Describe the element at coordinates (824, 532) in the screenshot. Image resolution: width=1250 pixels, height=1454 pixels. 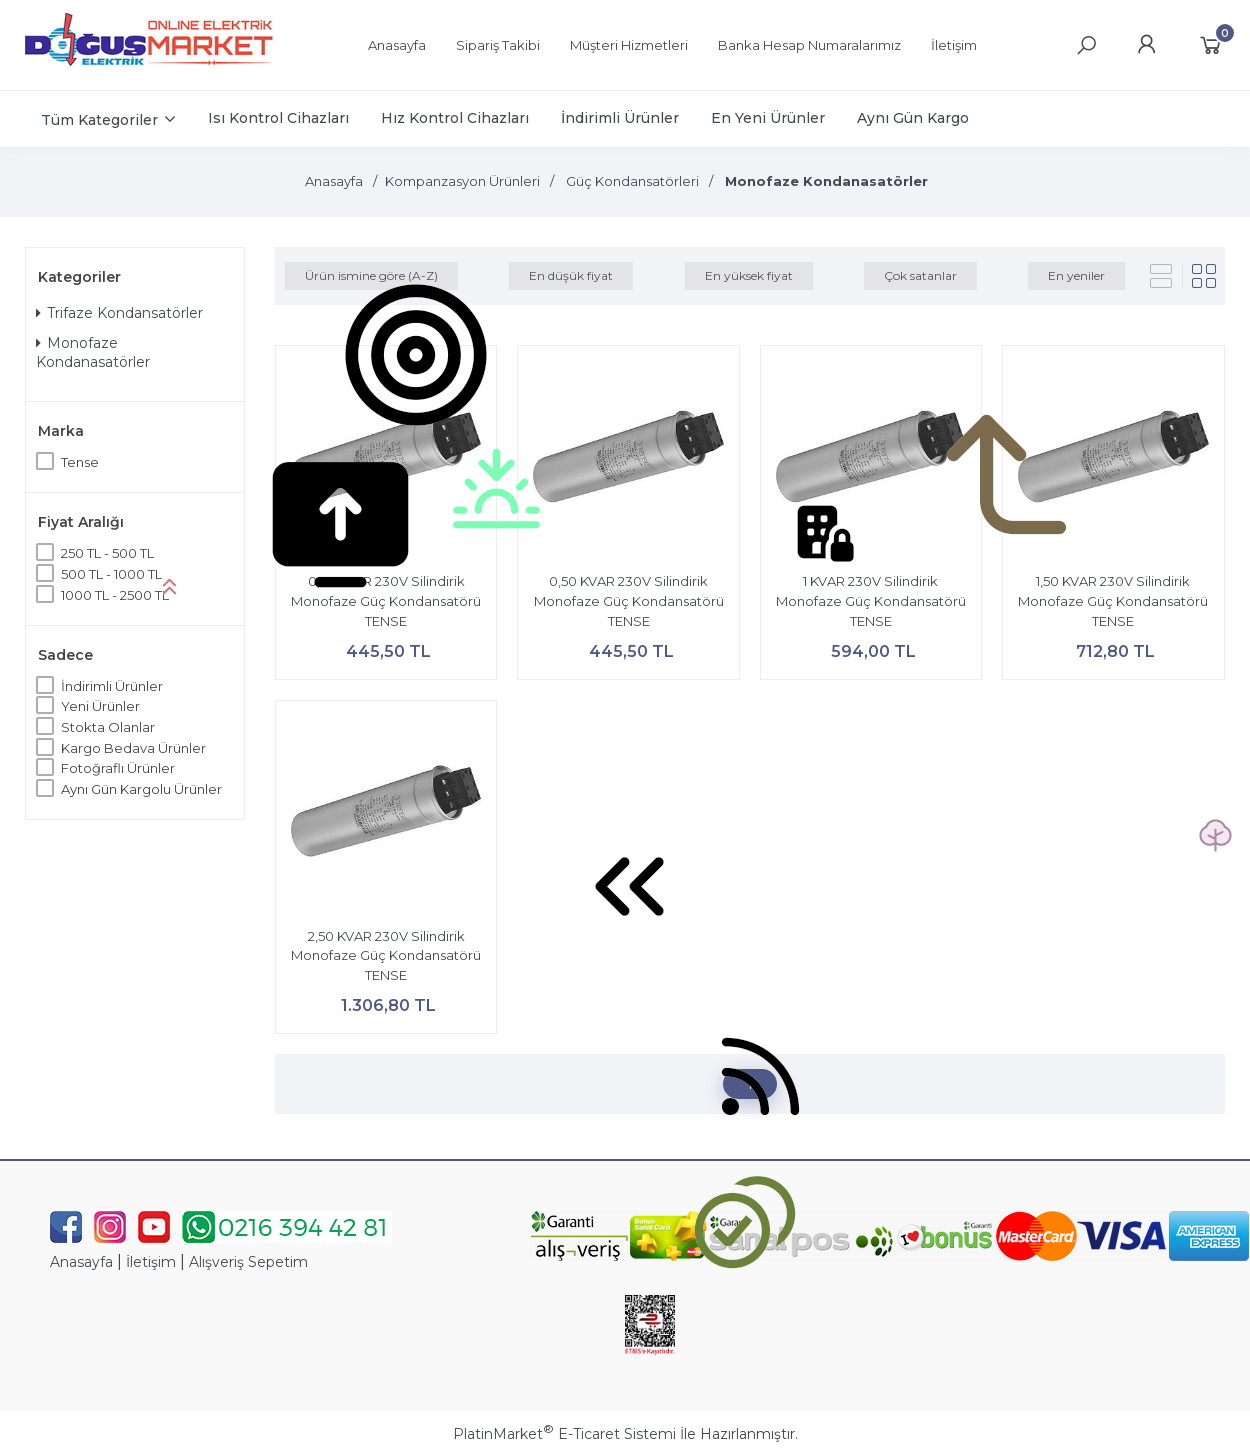
I see `secure building access control` at that location.